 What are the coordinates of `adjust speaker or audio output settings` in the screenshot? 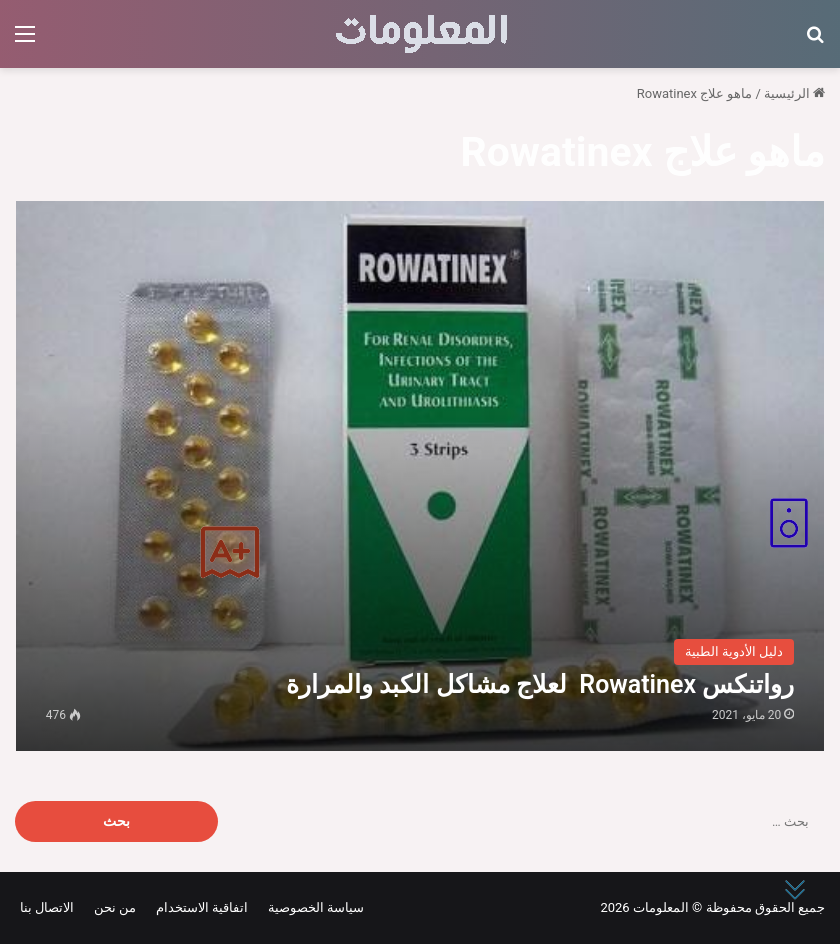 It's located at (789, 523).